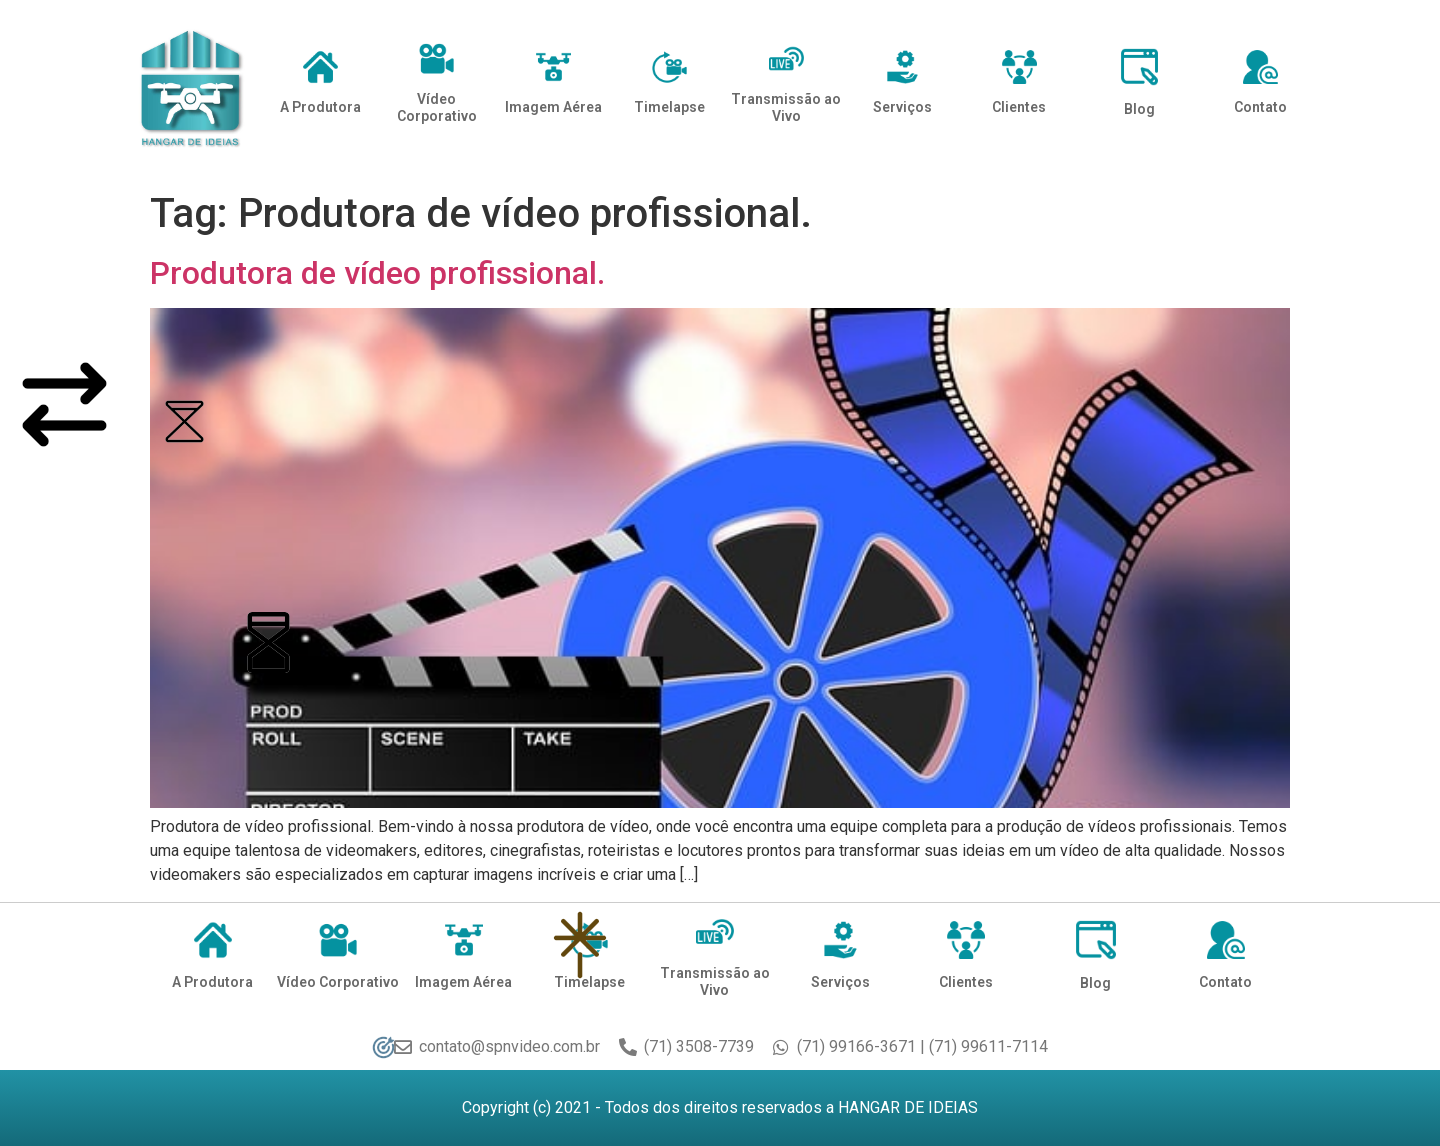 The height and width of the screenshot is (1146, 1440). I want to click on swap or exchange items, so click(64, 404).